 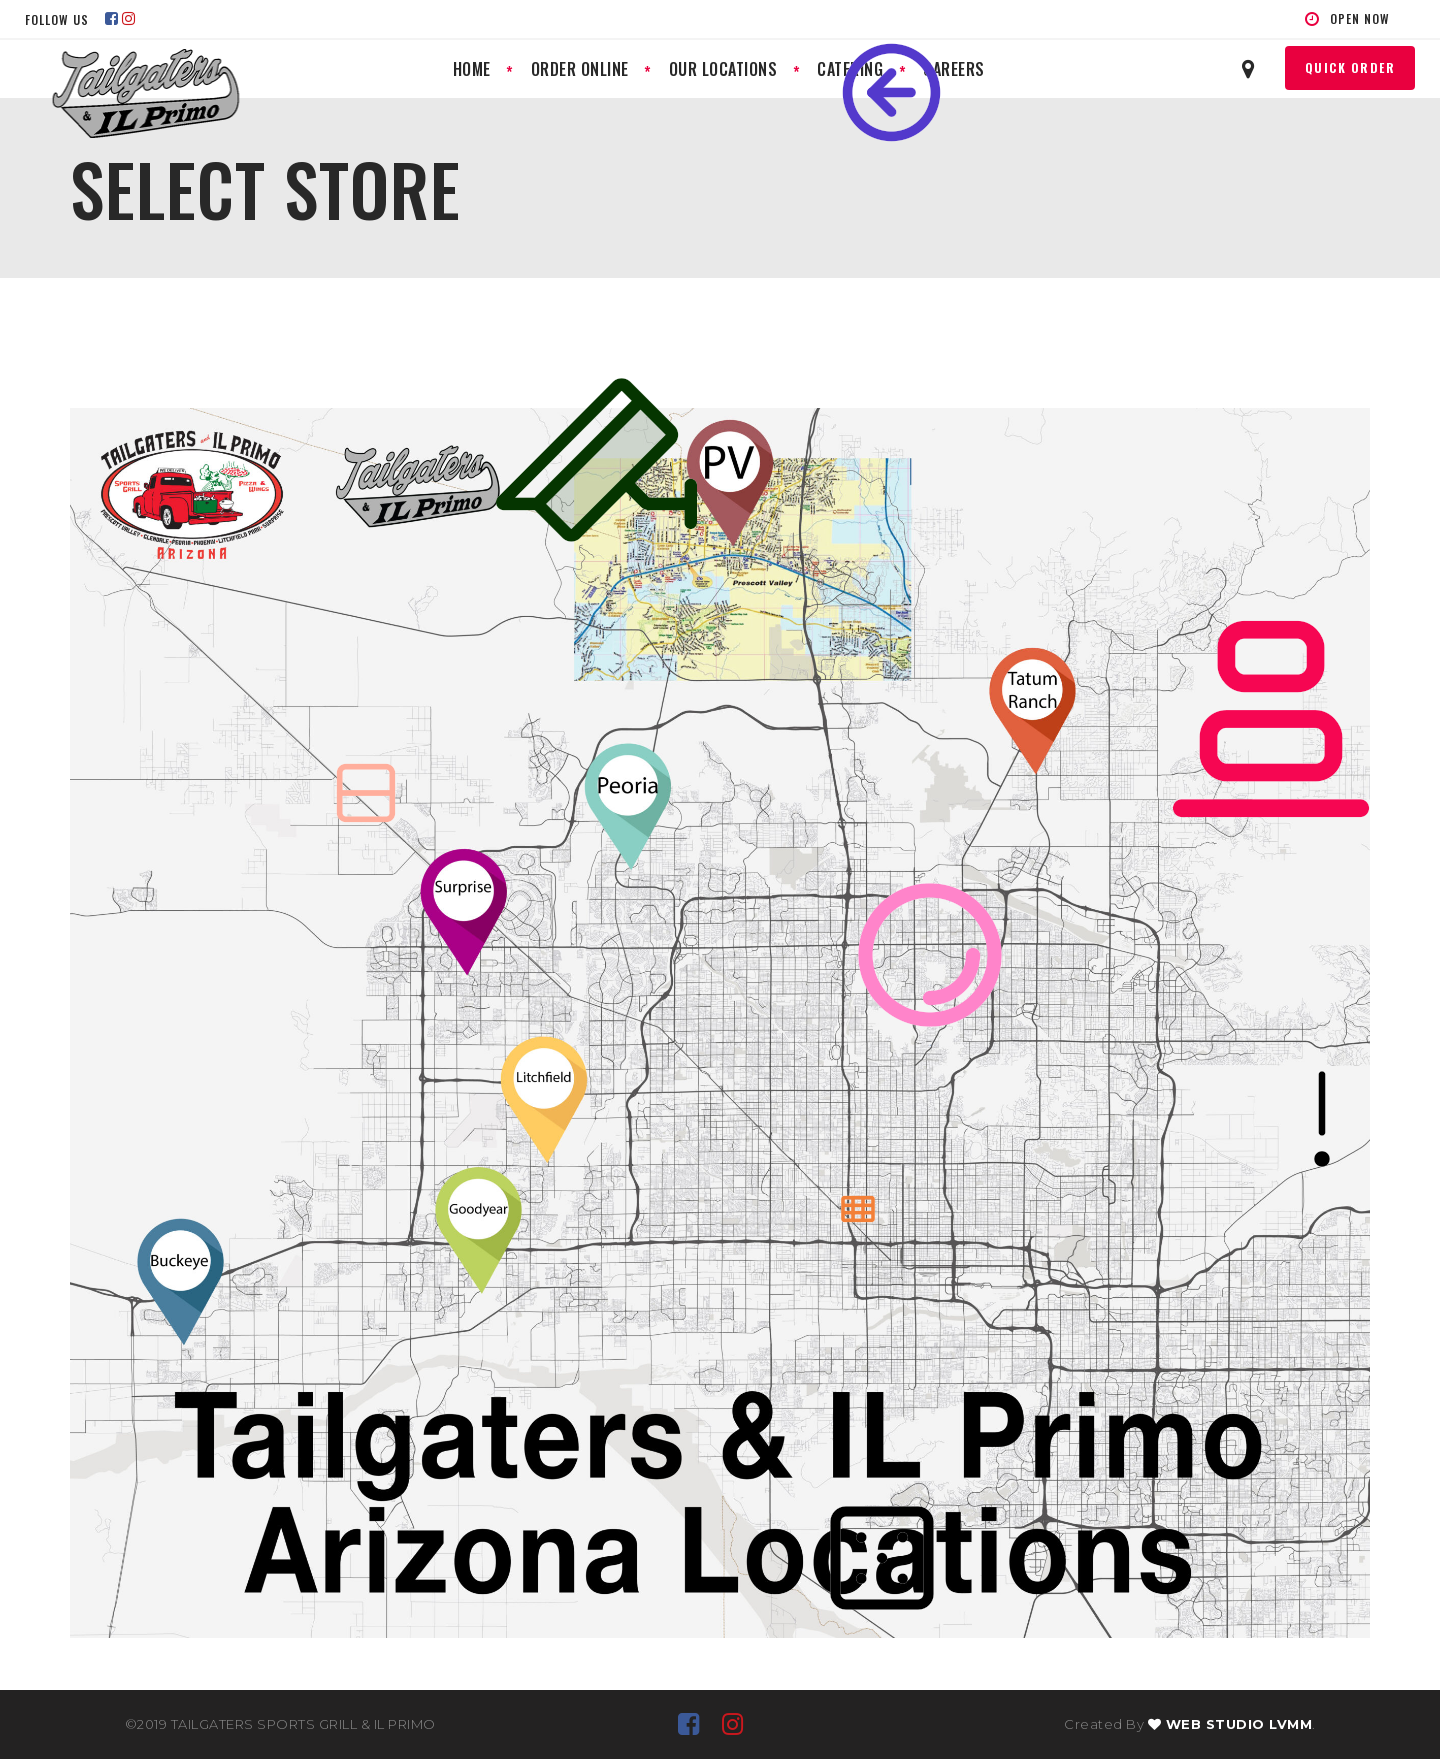 What do you see at coordinates (1271, 719) in the screenshot?
I see `align objects to the bottom edge` at bounding box center [1271, 719].